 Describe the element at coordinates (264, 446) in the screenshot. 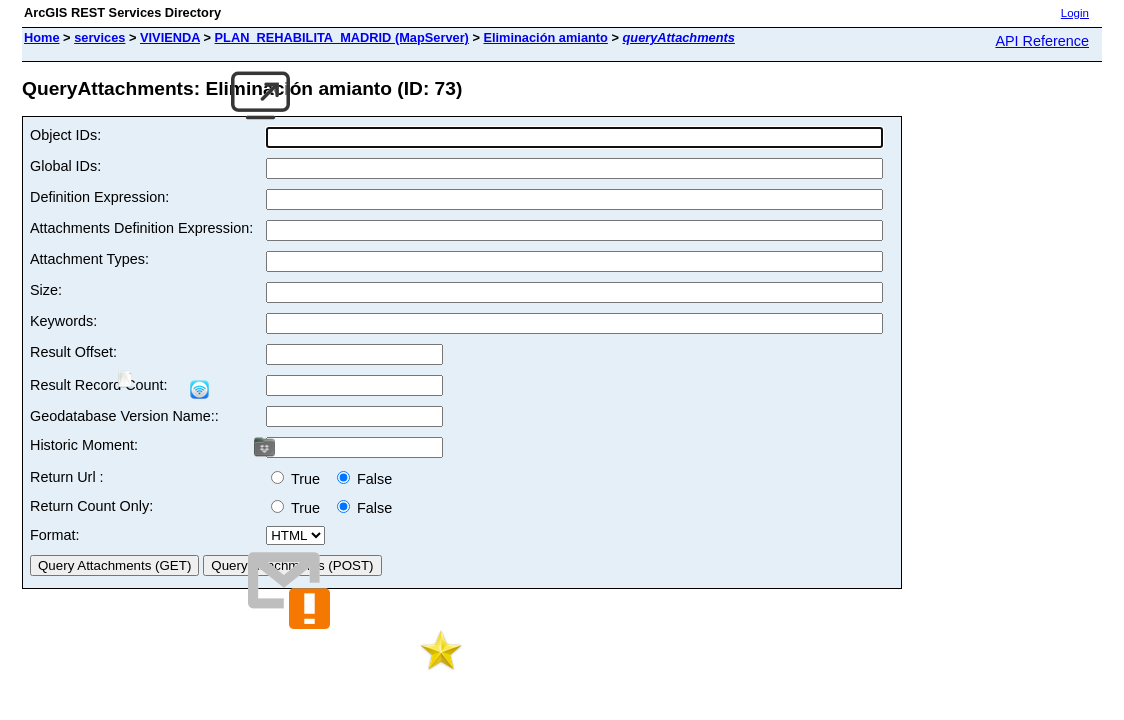

I see `open your dropbox folder` at that location.